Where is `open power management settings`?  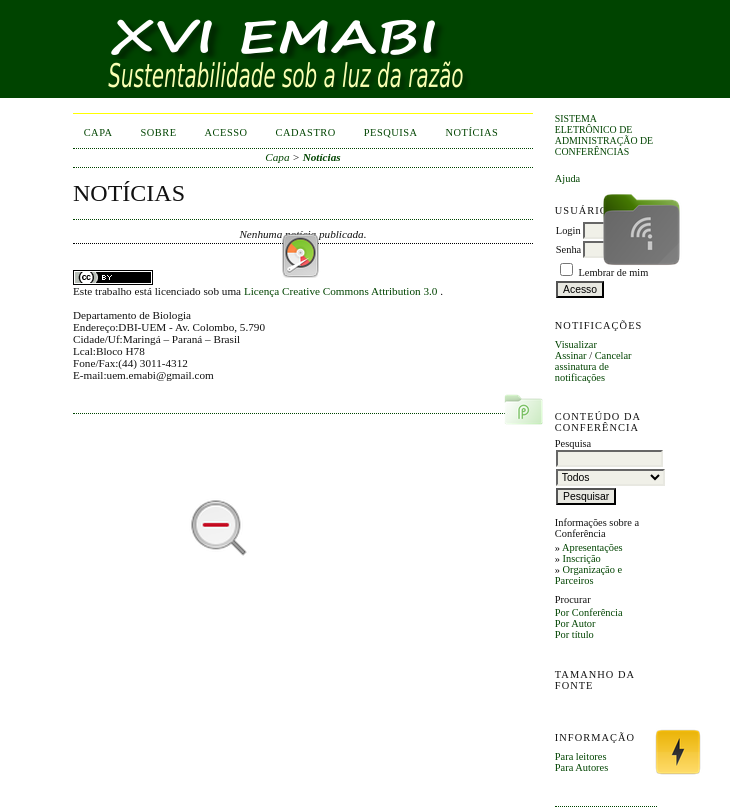
open power management settings is located at coordinates (678, 752).